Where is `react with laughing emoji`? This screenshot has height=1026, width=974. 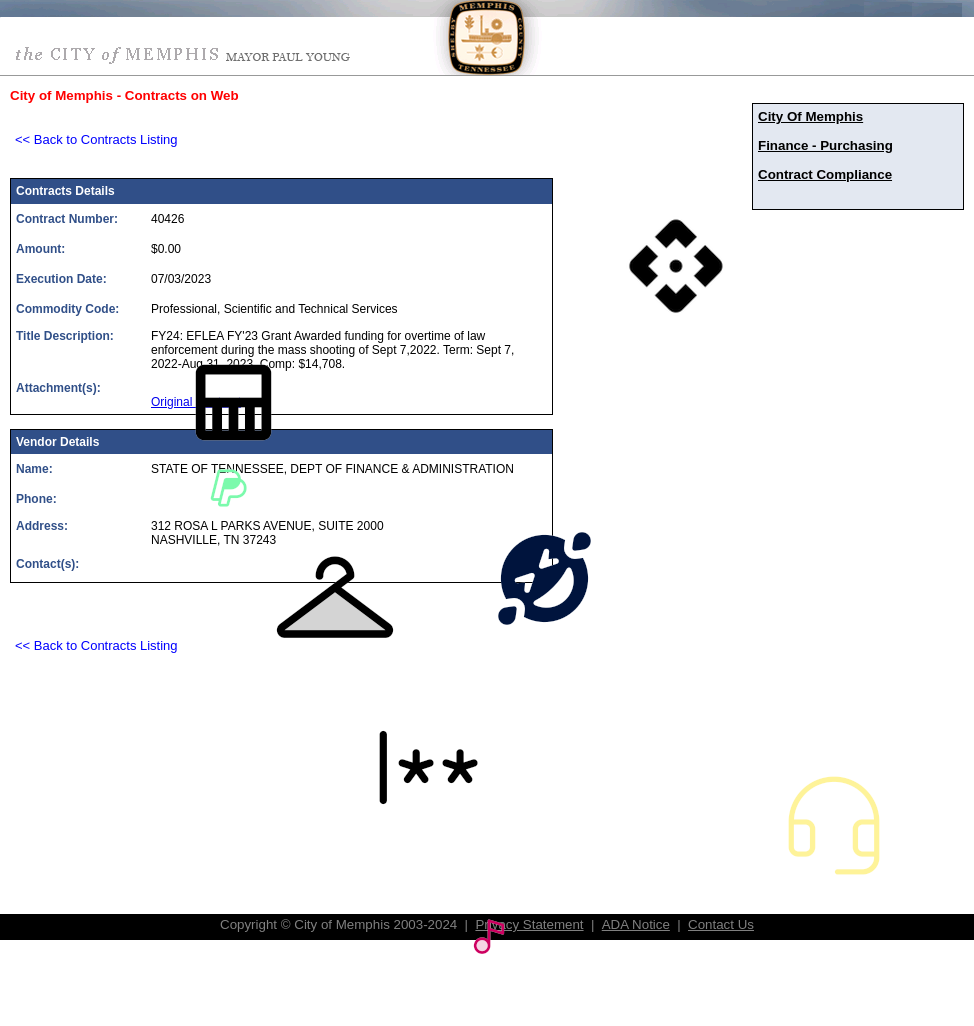 react with laughing emoji is located at coordinates (544, 578).